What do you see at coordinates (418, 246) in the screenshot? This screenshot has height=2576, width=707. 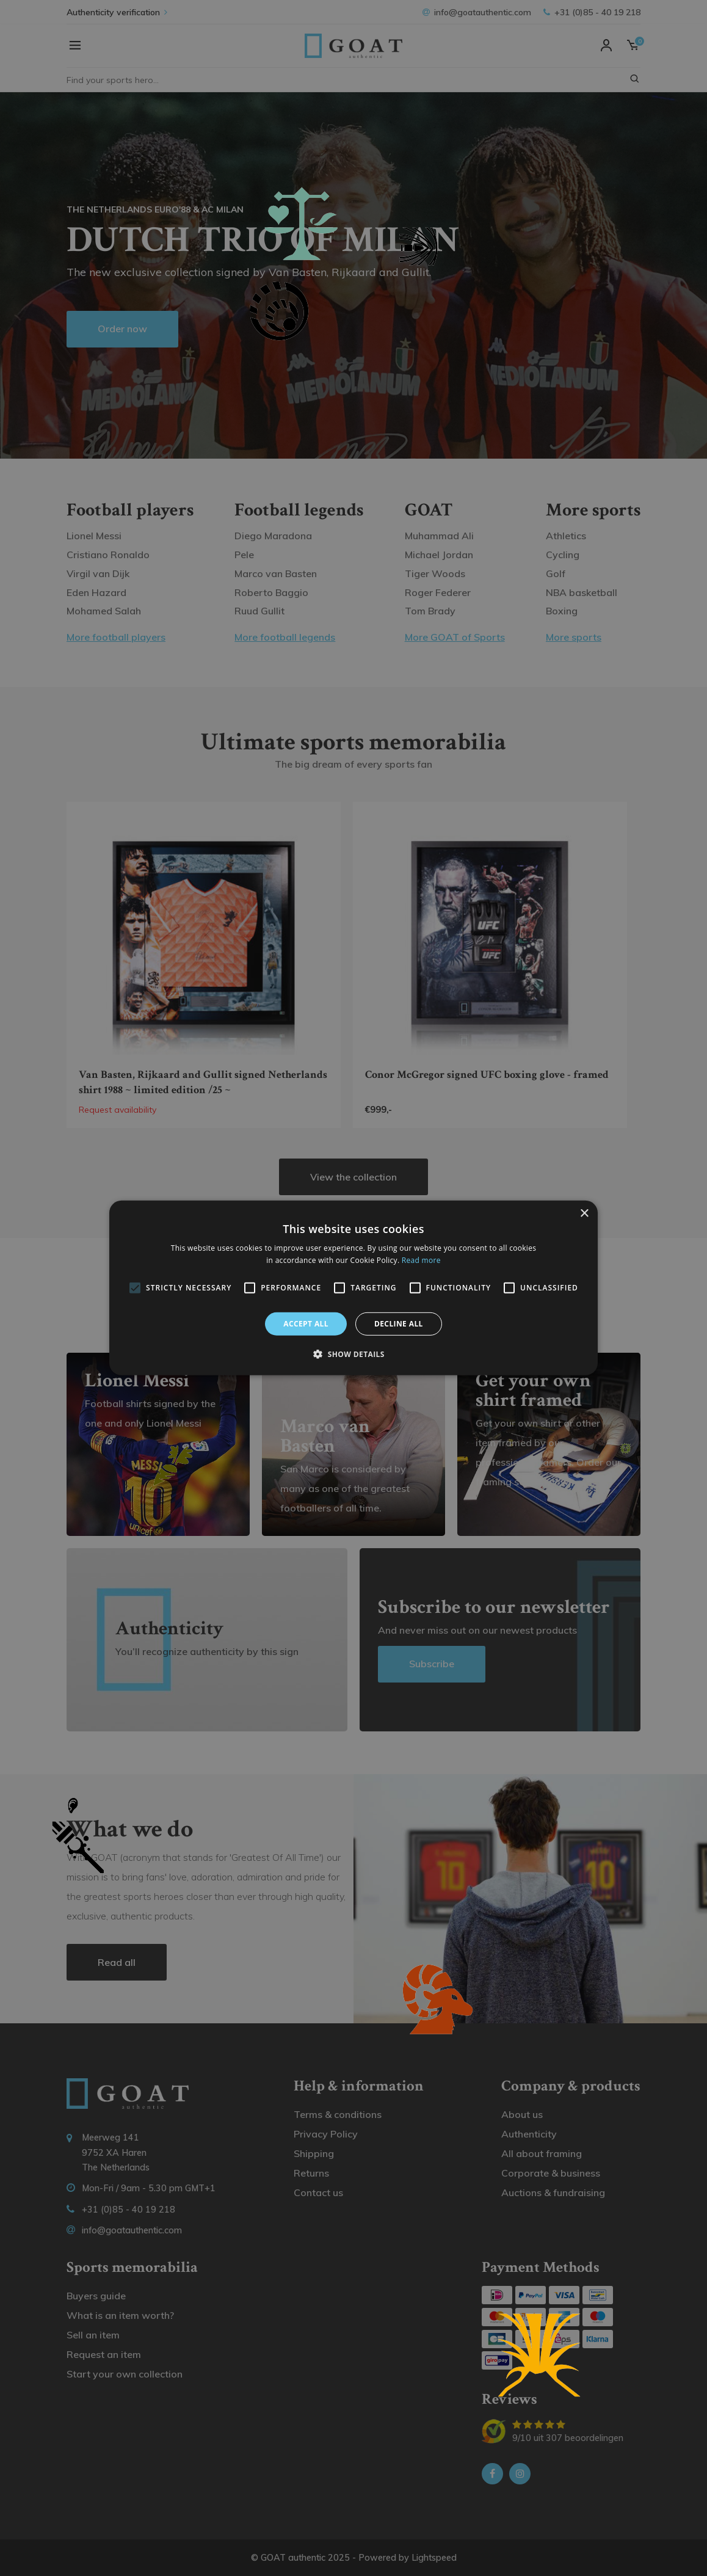 I see `indicates high-speed or fast-forward action` at bounding box center [418, 246].